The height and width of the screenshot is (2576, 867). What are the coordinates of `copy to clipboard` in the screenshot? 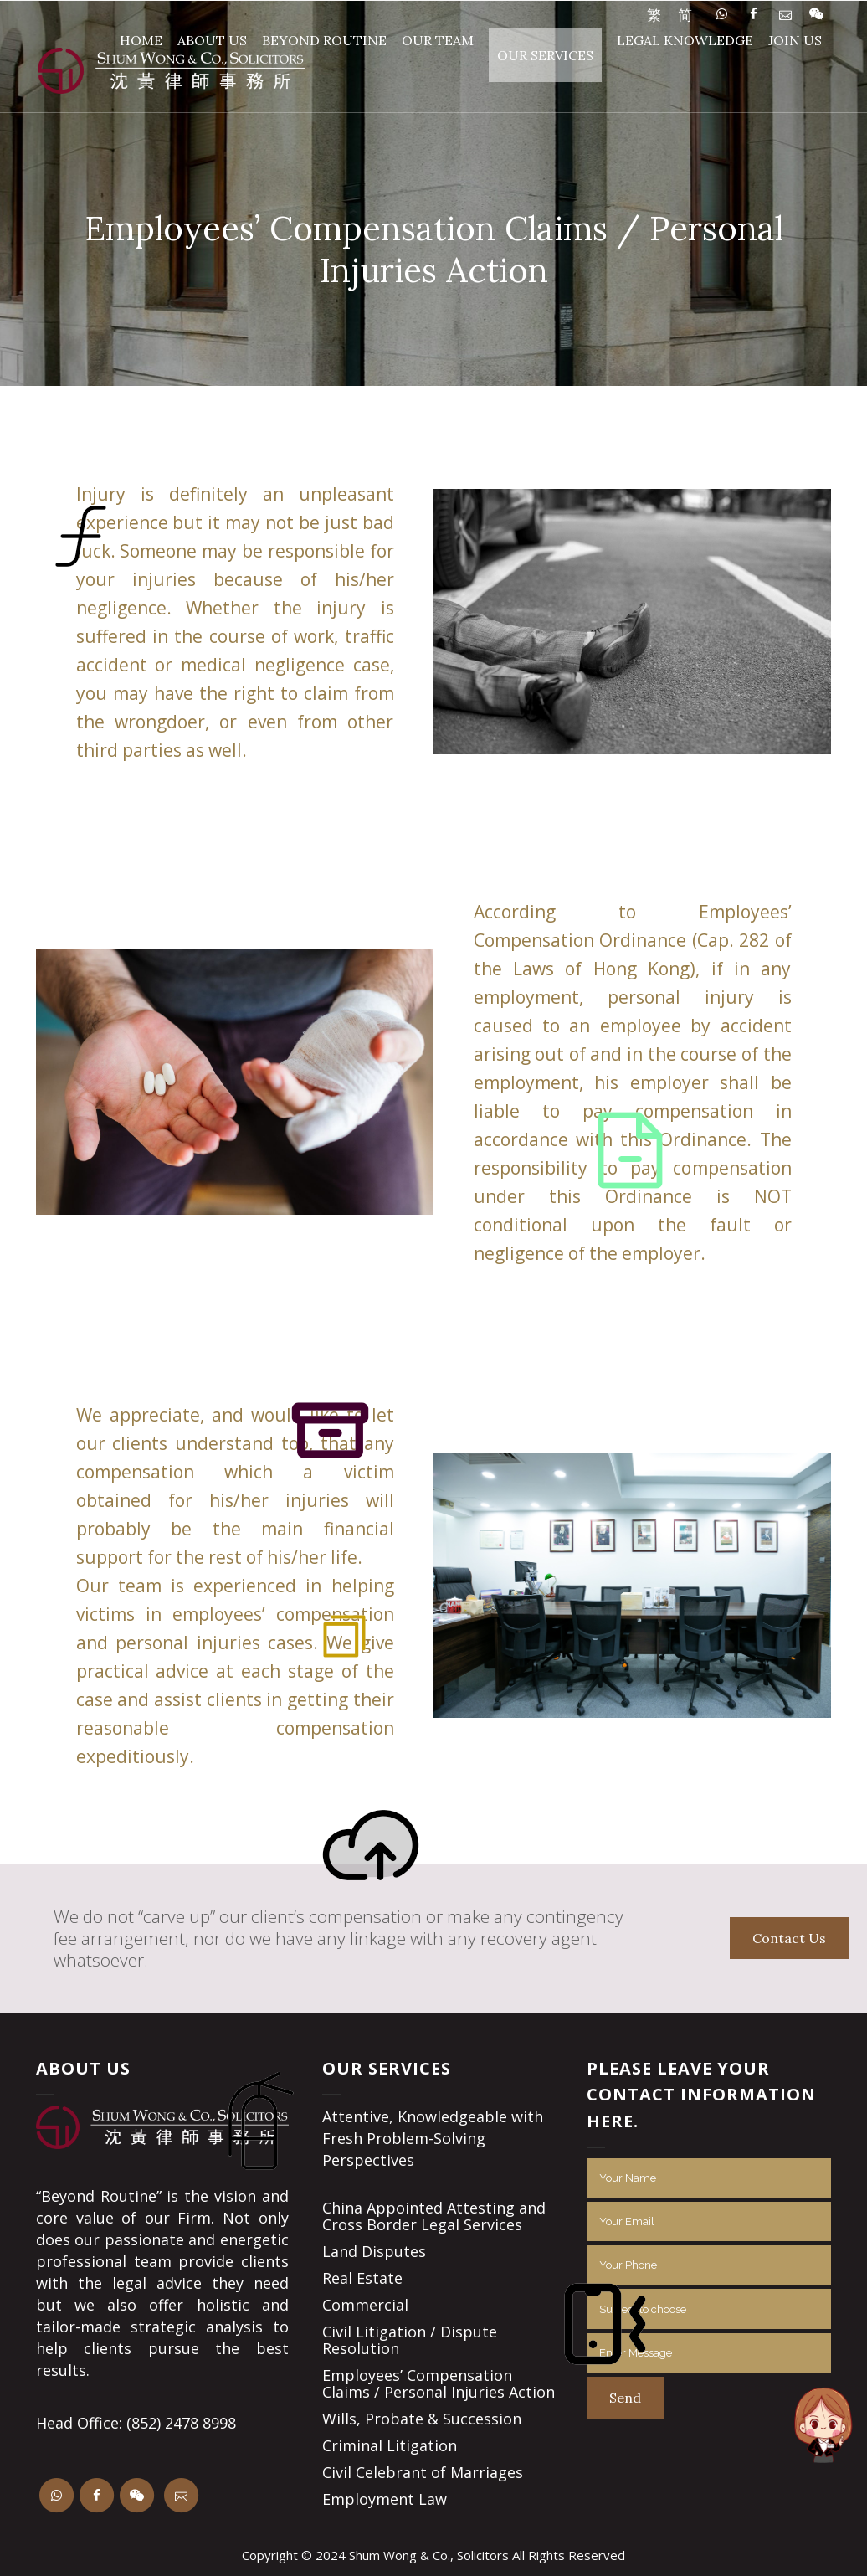 It's located at (344, 1636).